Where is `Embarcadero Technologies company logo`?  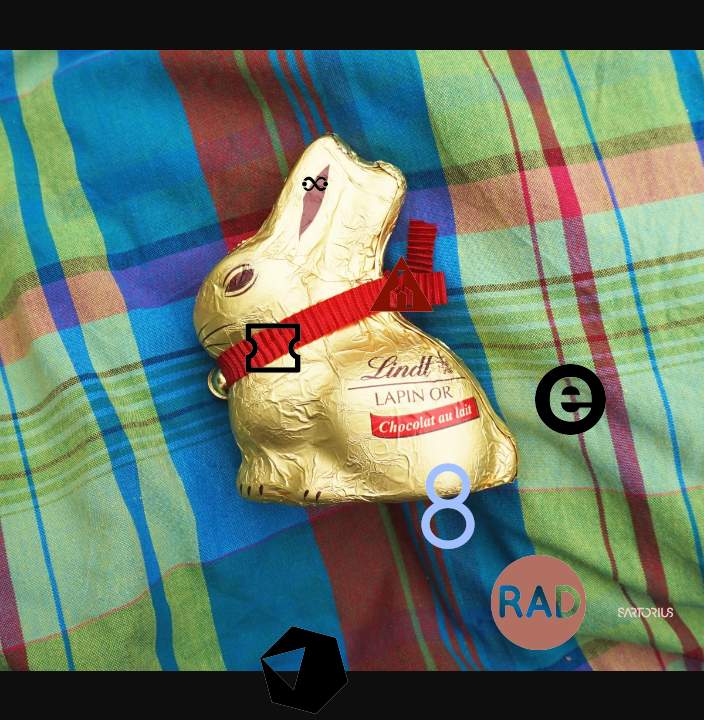 Embarcadero Technologies company logo is located at coordinates (570, 399).